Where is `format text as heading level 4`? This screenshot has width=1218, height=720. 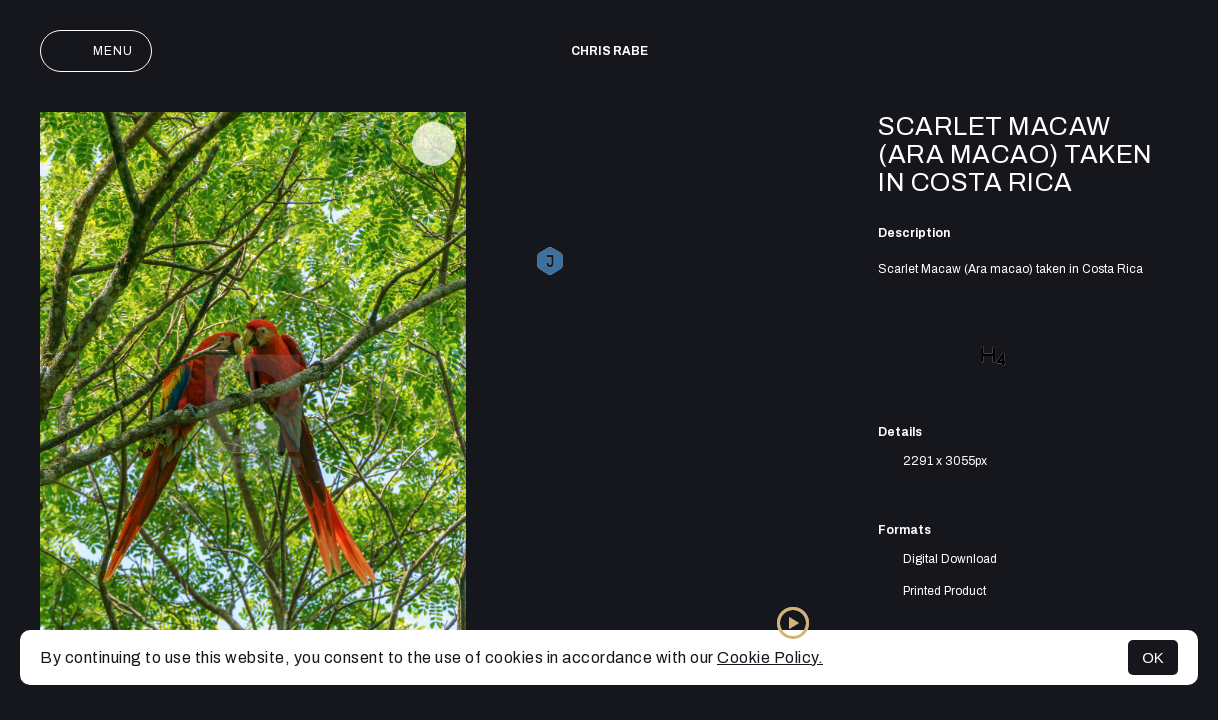
format text as heading level 4 is located at coordinates (992, 356).